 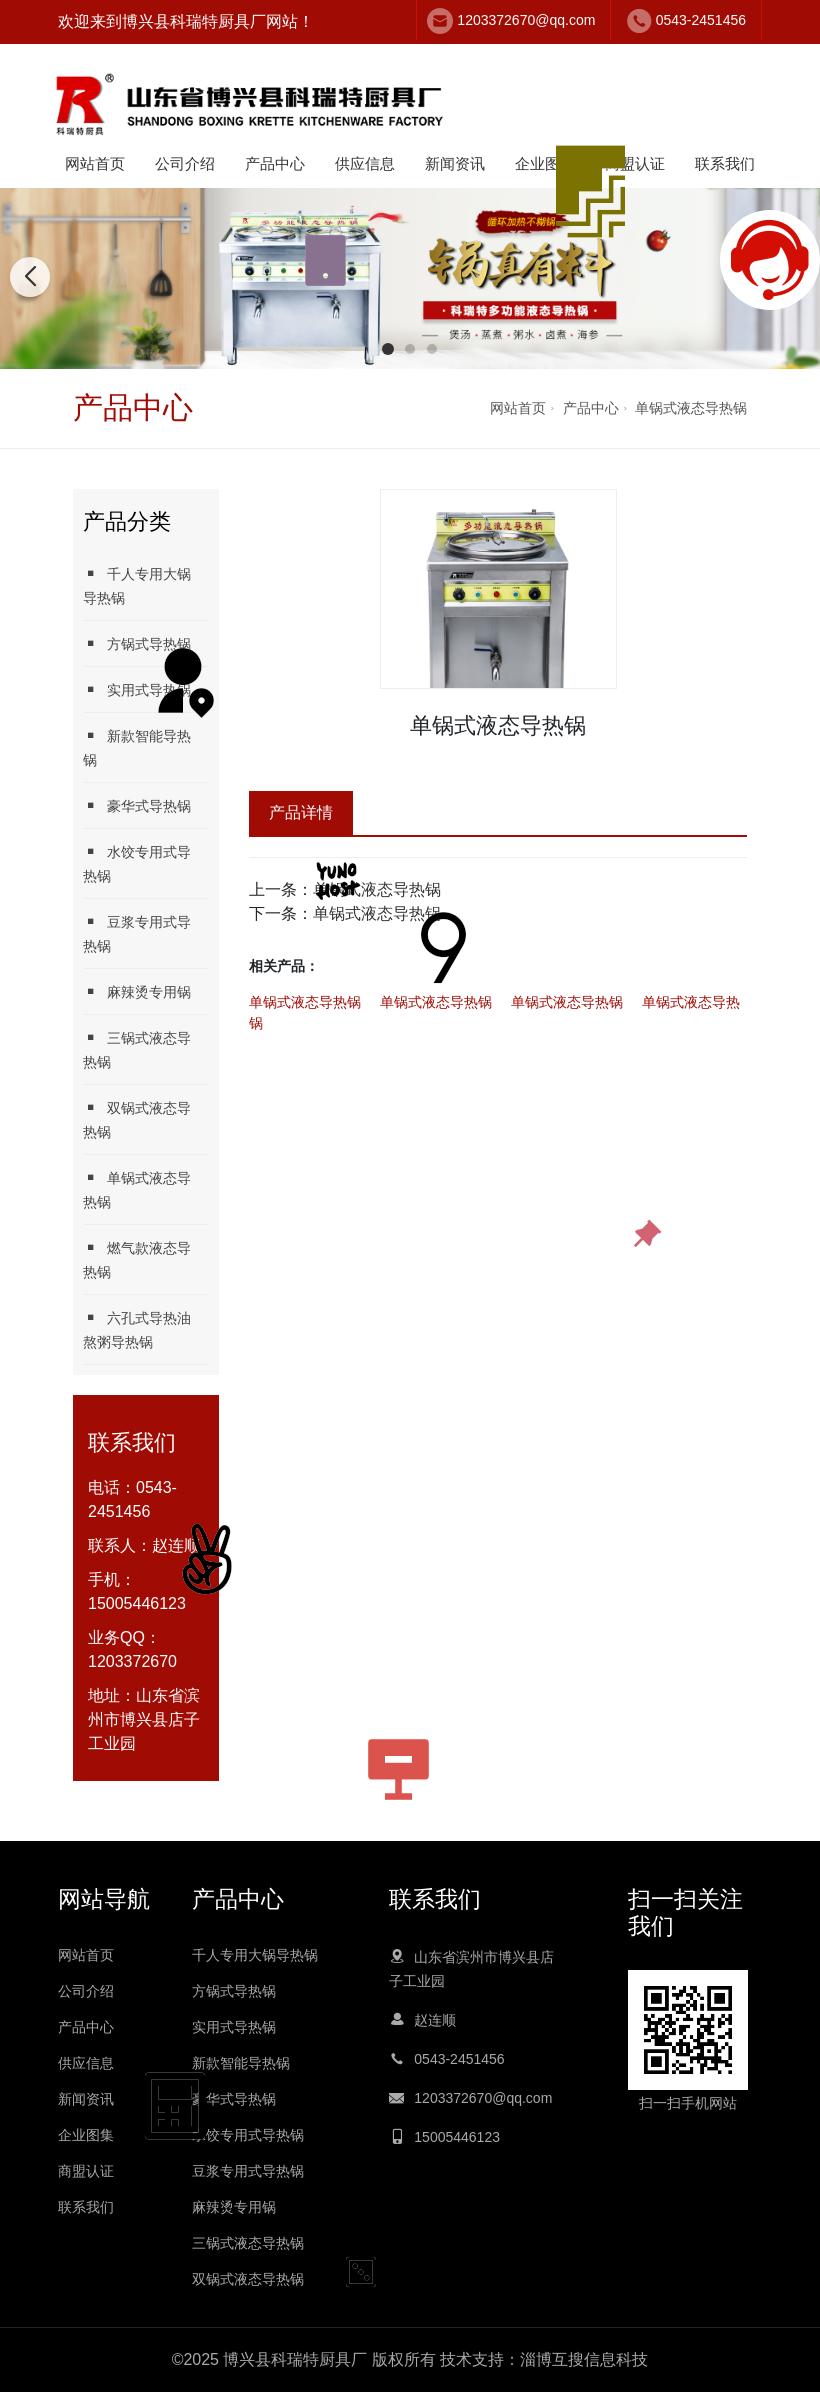 I want to click on yunohost self-hosting platform logo, so click(x=338, y=881).